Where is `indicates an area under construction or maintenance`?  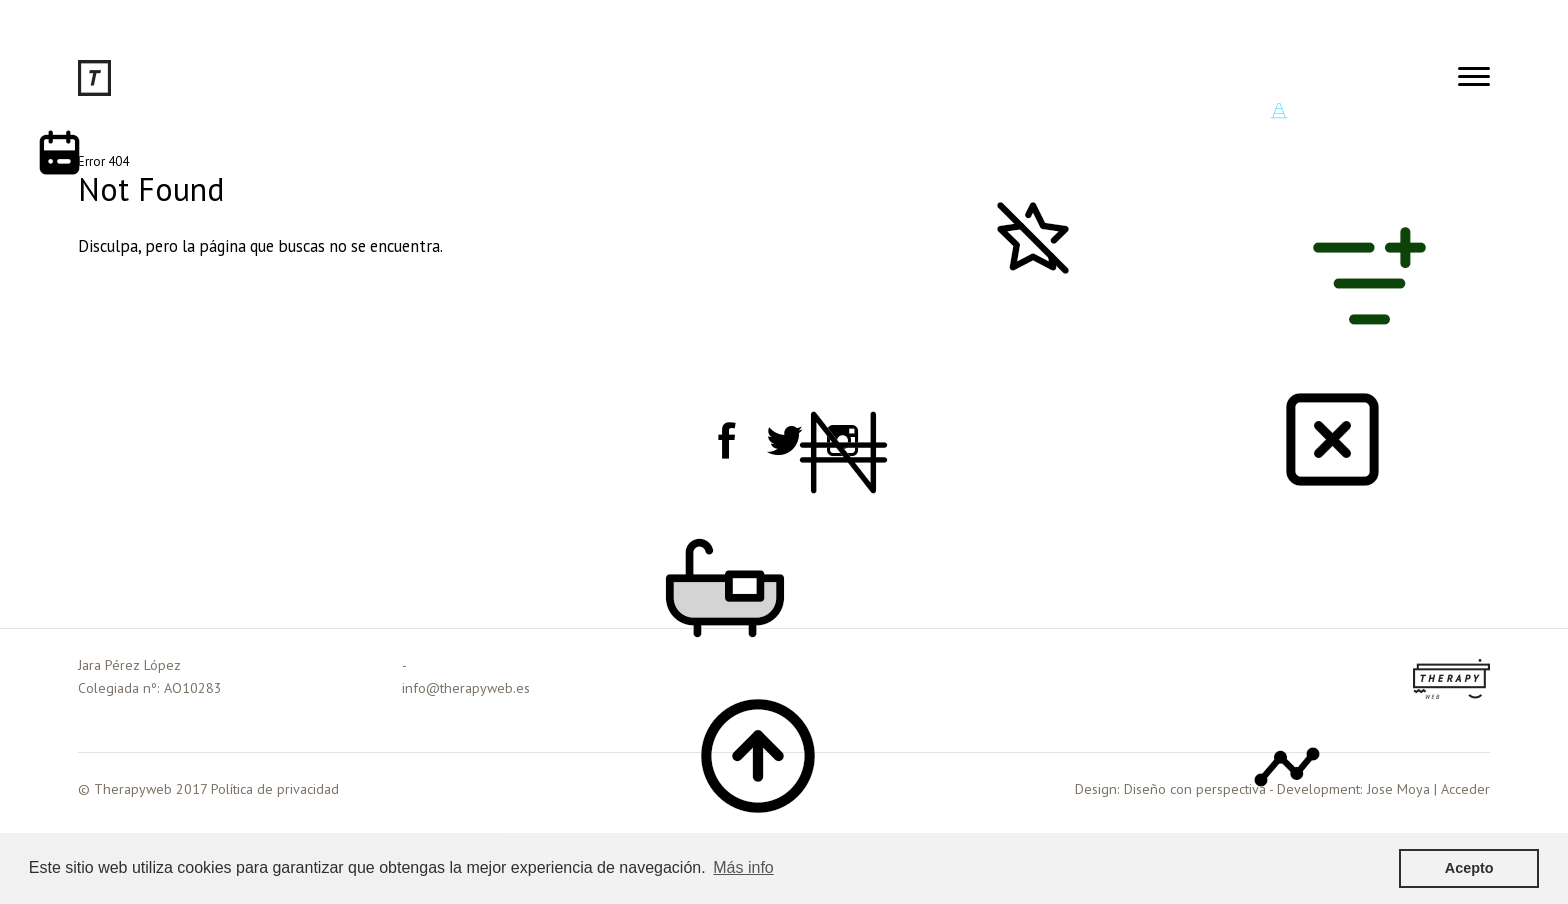
indicates an area under construction or maintenance is located at coordinates (1279, 111).